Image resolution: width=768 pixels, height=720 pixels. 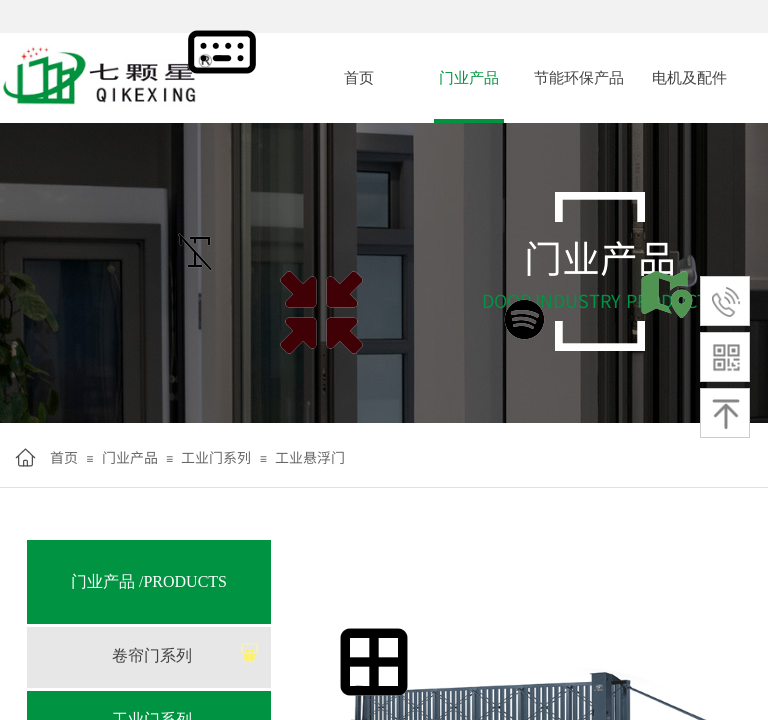 What do you see at coordinates (524, 319) in the screenshot?
I see `open spotify` at bounding box center [524, 319].